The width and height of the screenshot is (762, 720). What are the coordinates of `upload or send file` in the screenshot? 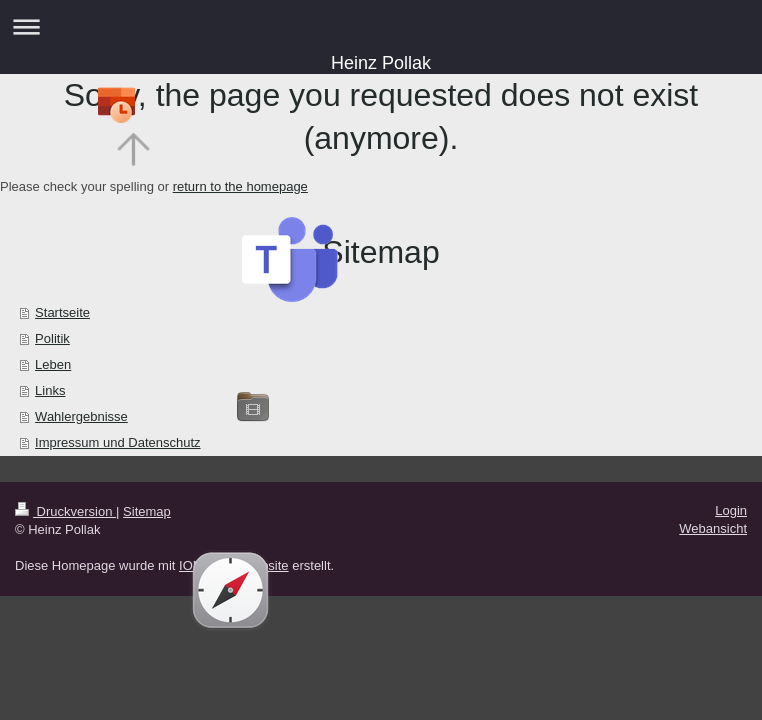 It's located at (133, 149).